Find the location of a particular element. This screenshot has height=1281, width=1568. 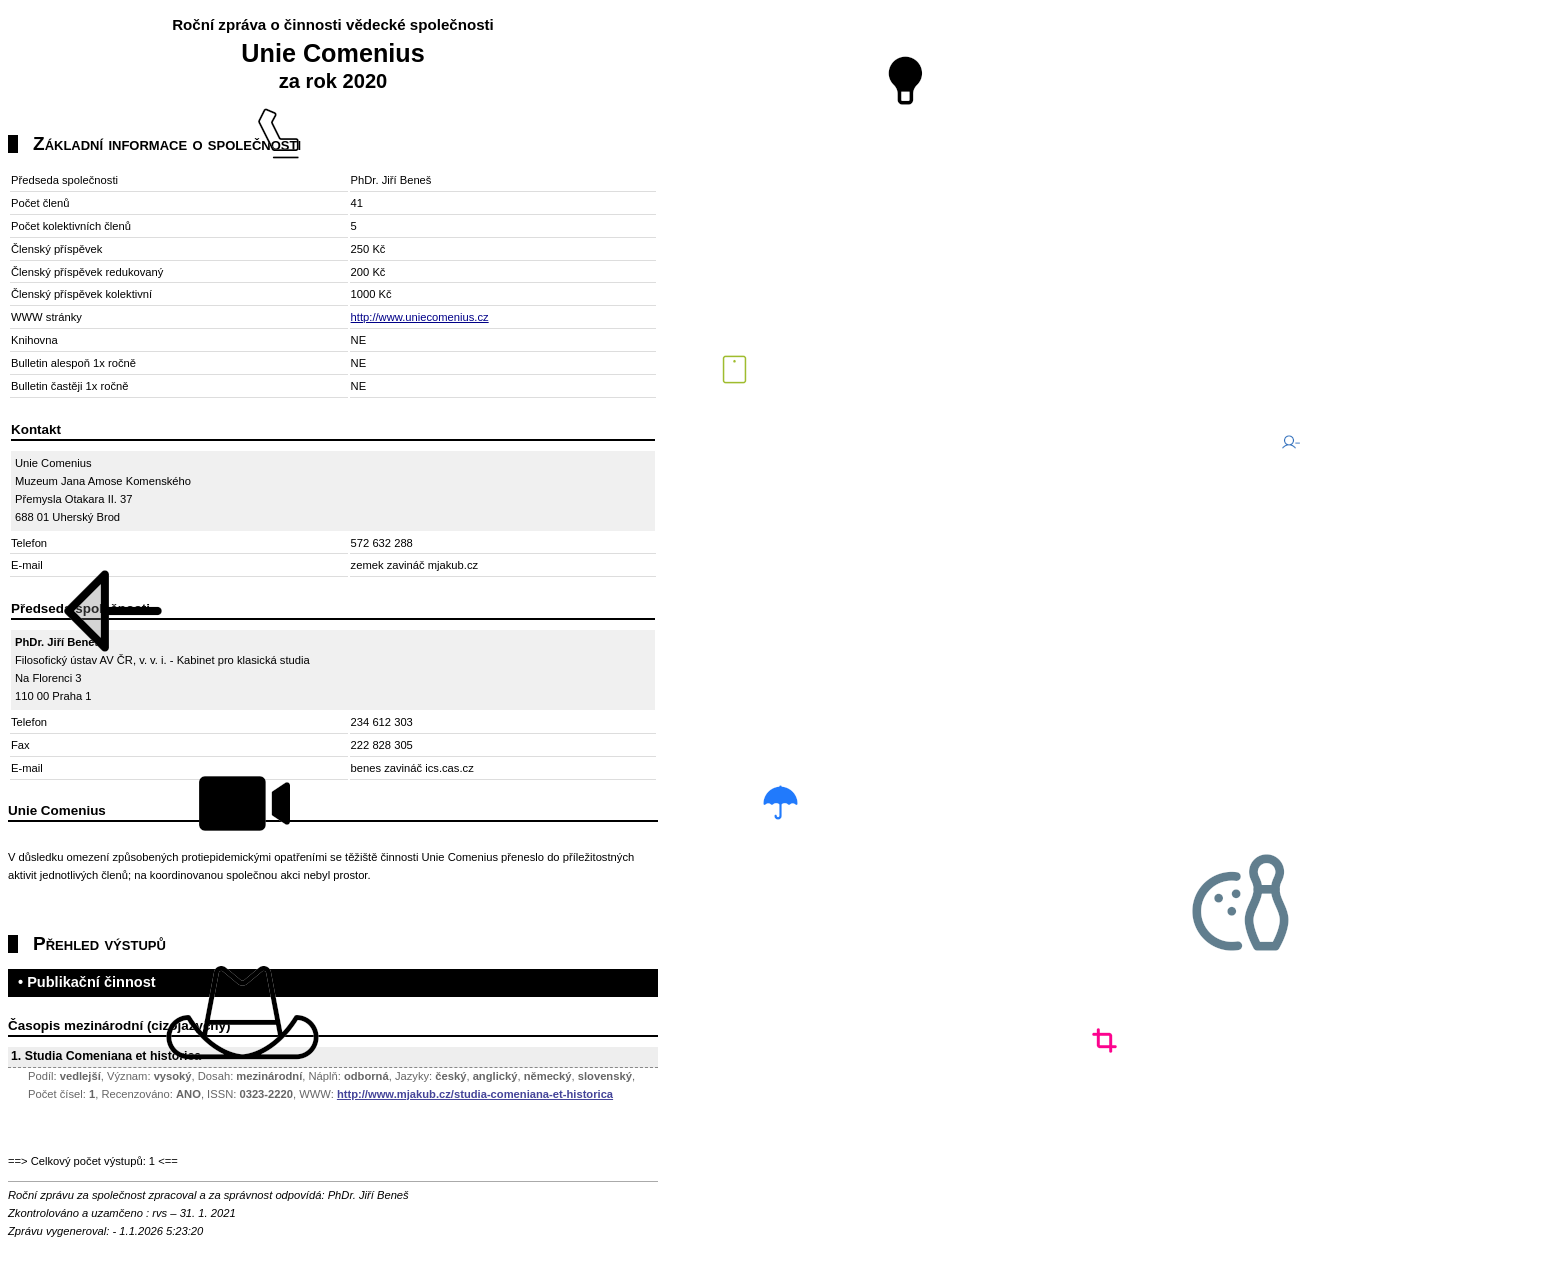

crop an image or photo is located at coordinates (1104, 1040).